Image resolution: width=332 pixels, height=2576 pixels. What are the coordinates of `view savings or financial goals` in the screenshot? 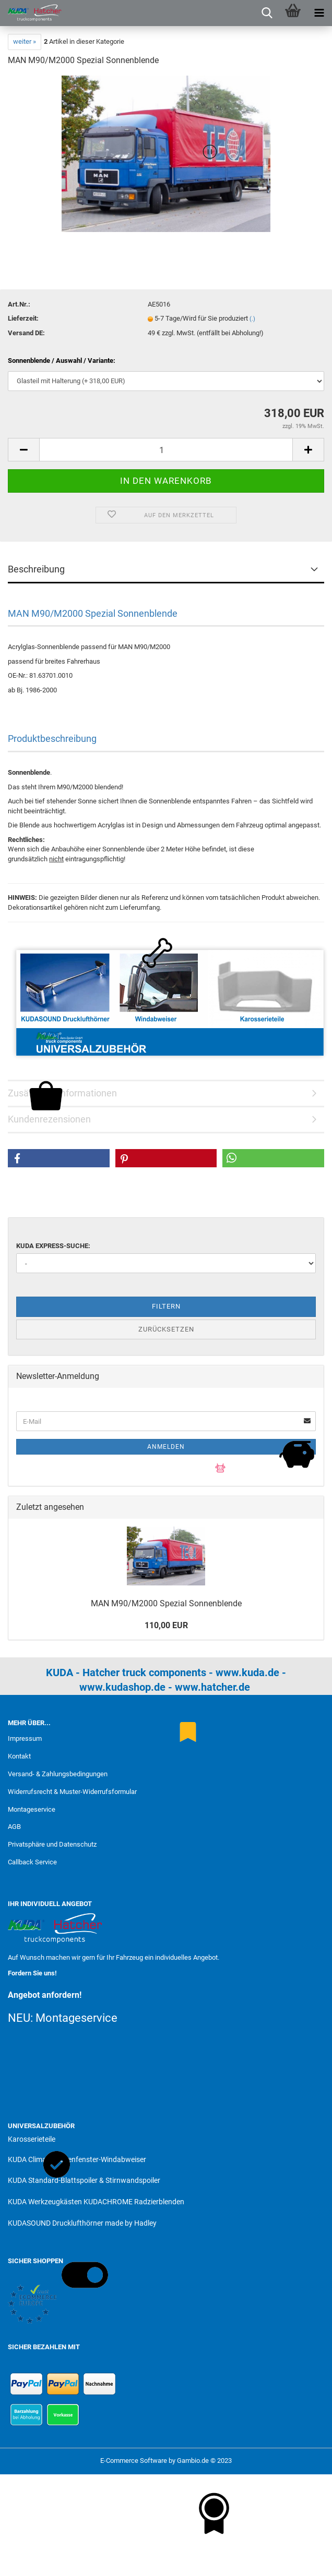 It's located at (297, 1454).